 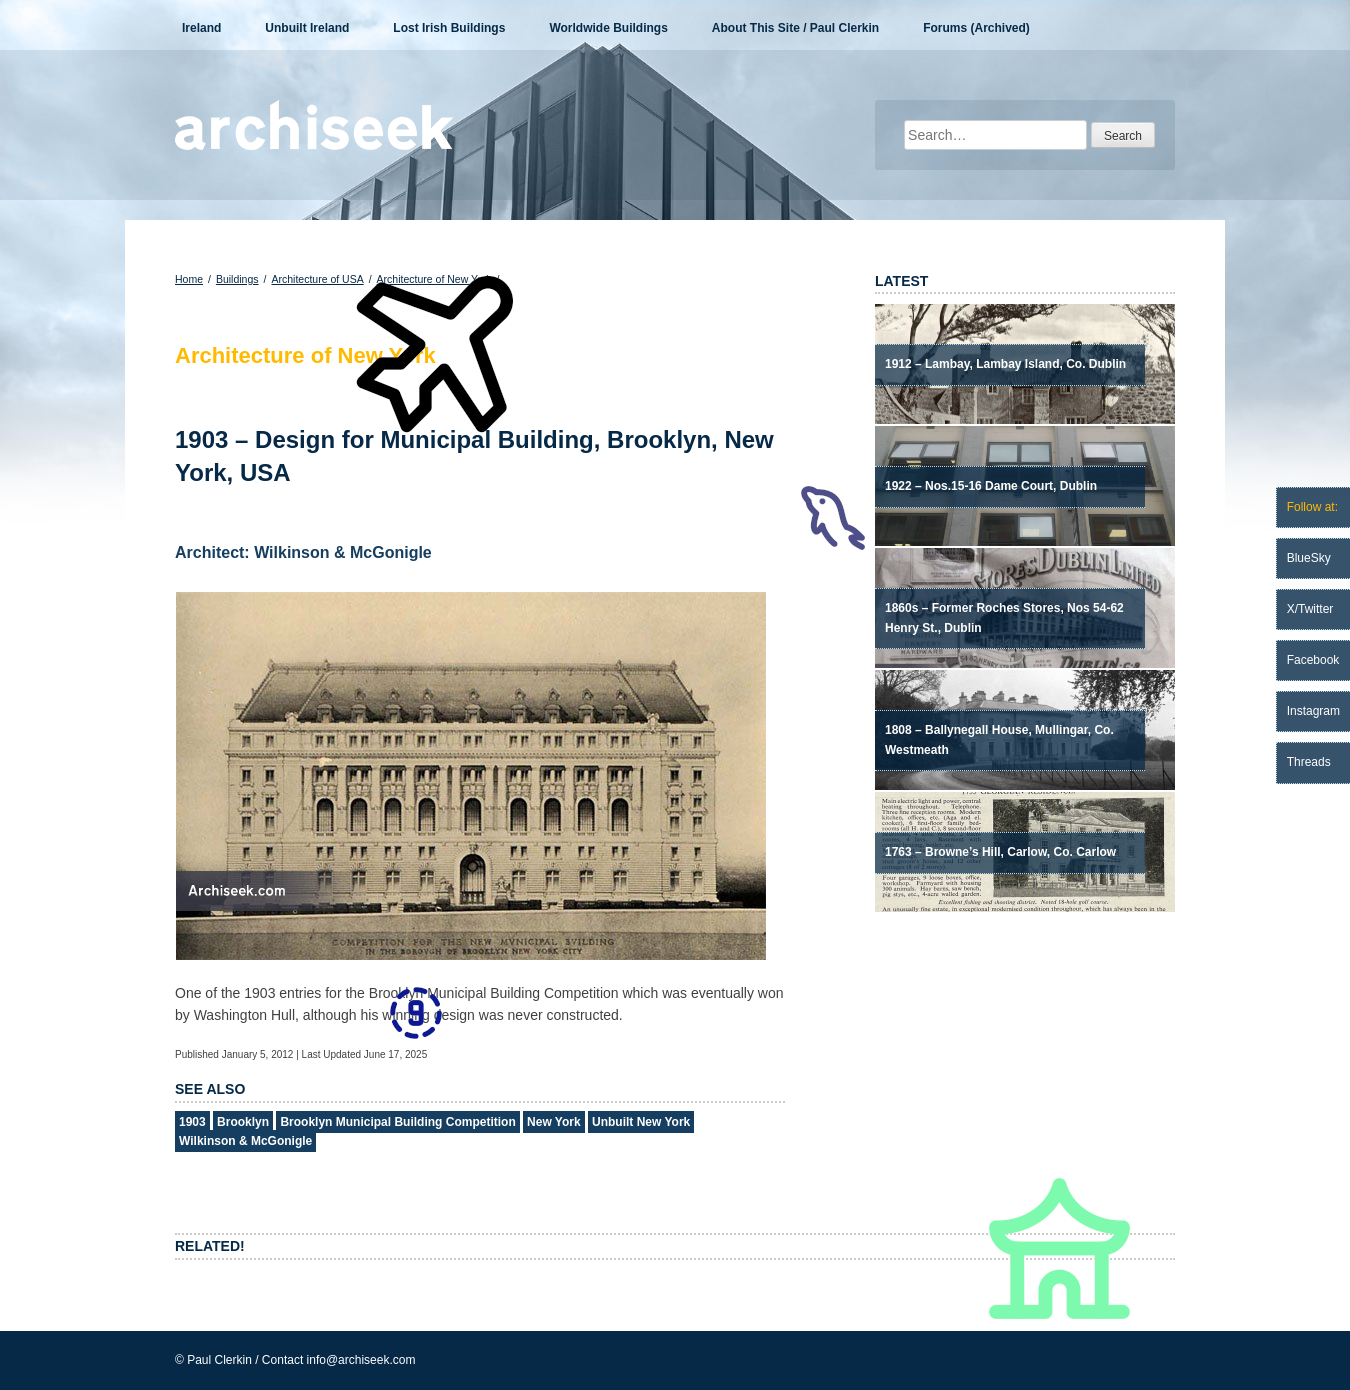 What do you see at coordinates (1059, 1248) in the screenshot?
I see `view pavilion or gazebo location` at bounding box center [1059, 1248].